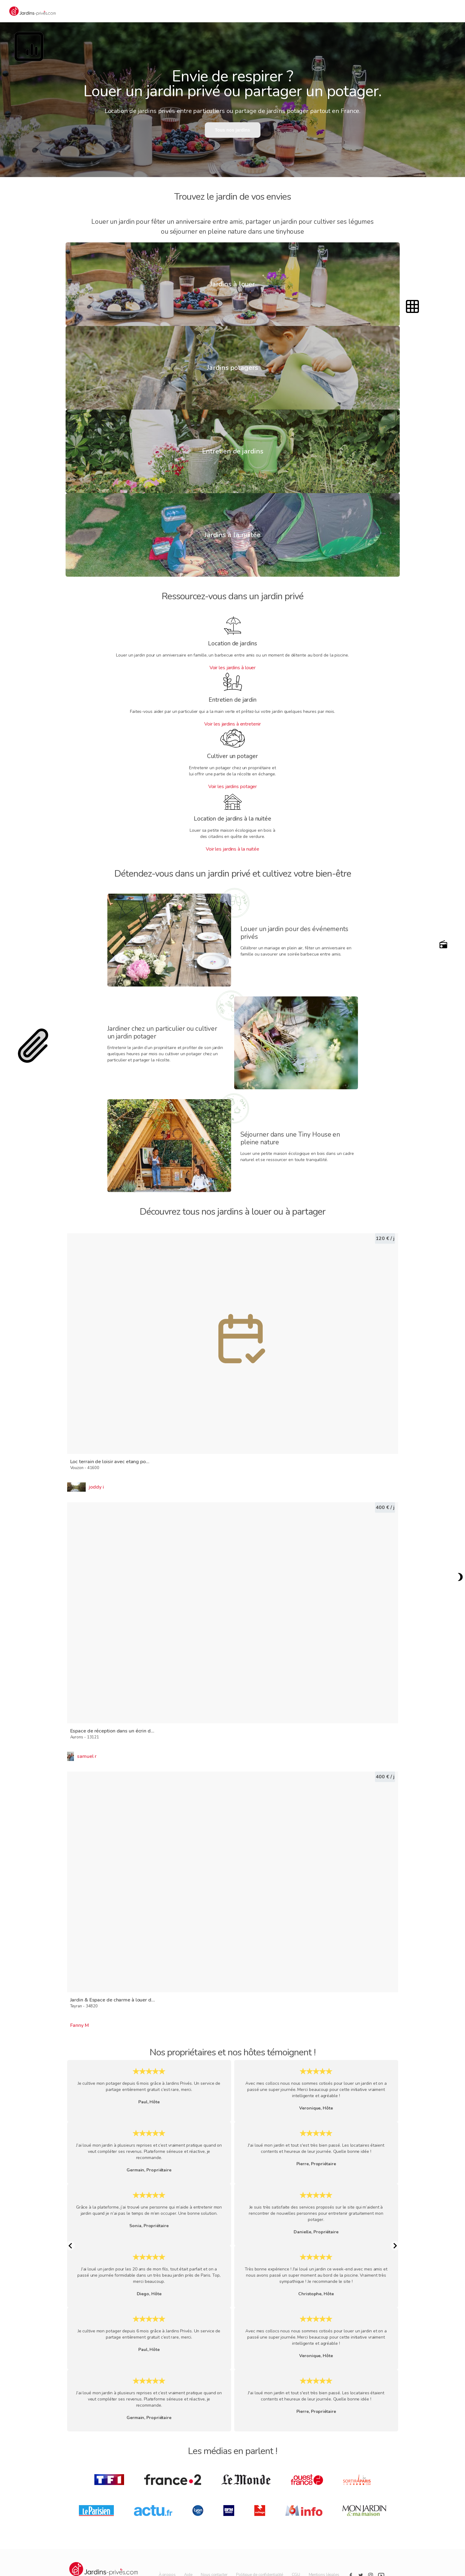  I want to click on toggle grid view layout, so click(412, 306).